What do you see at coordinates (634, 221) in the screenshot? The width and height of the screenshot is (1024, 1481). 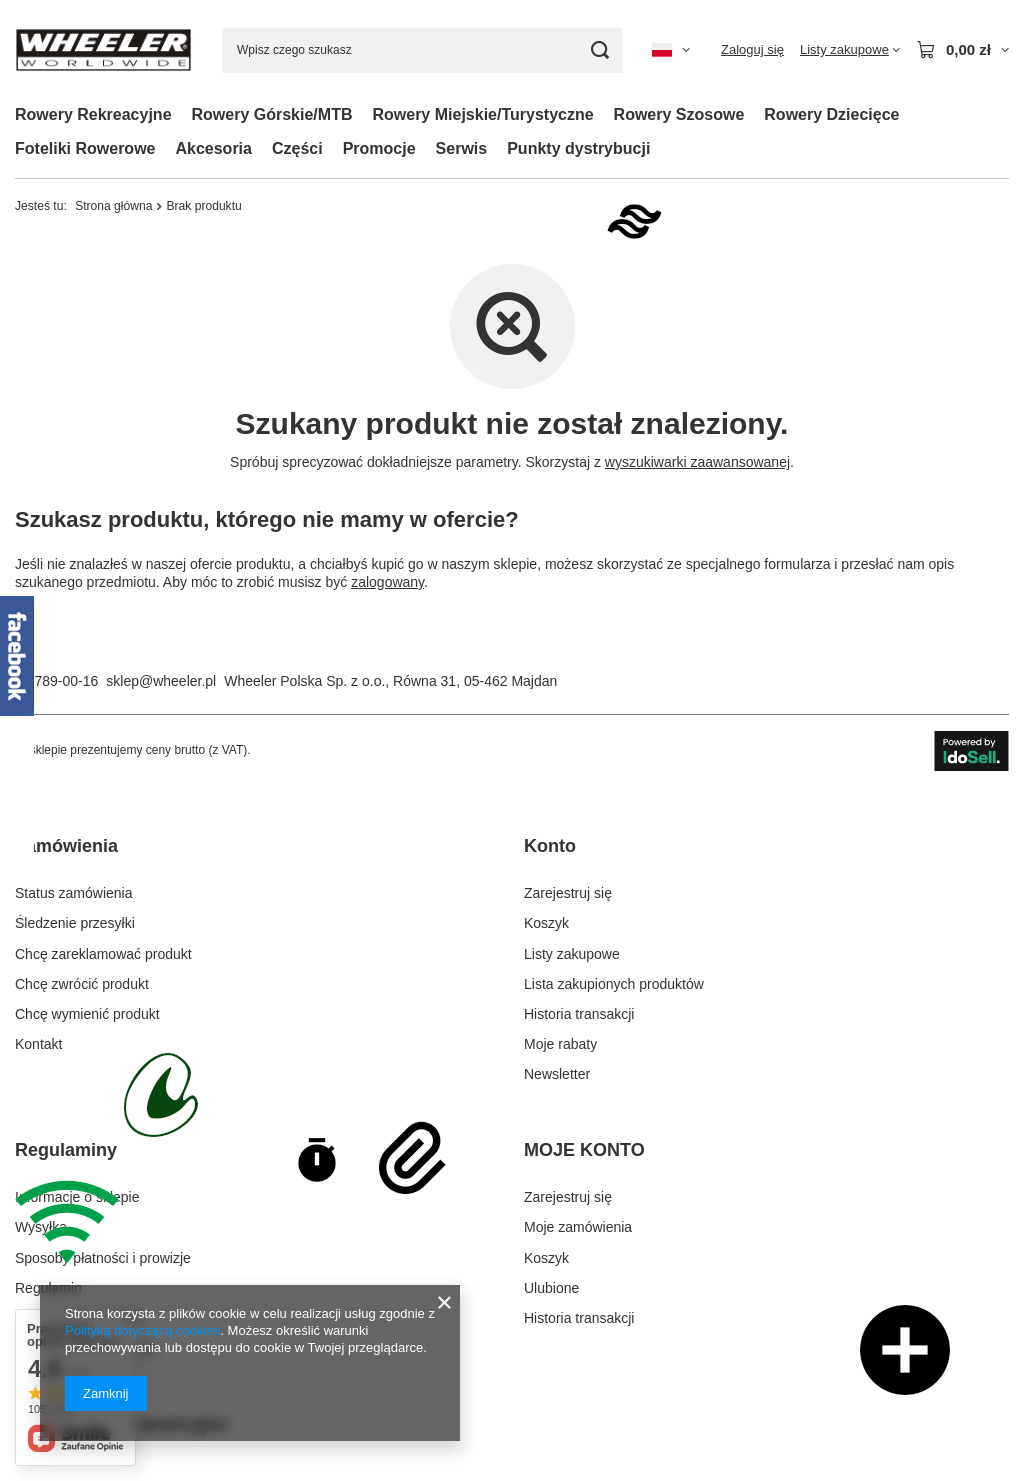 I see `tailwind css framework logo` at bounding box center [634, 221].